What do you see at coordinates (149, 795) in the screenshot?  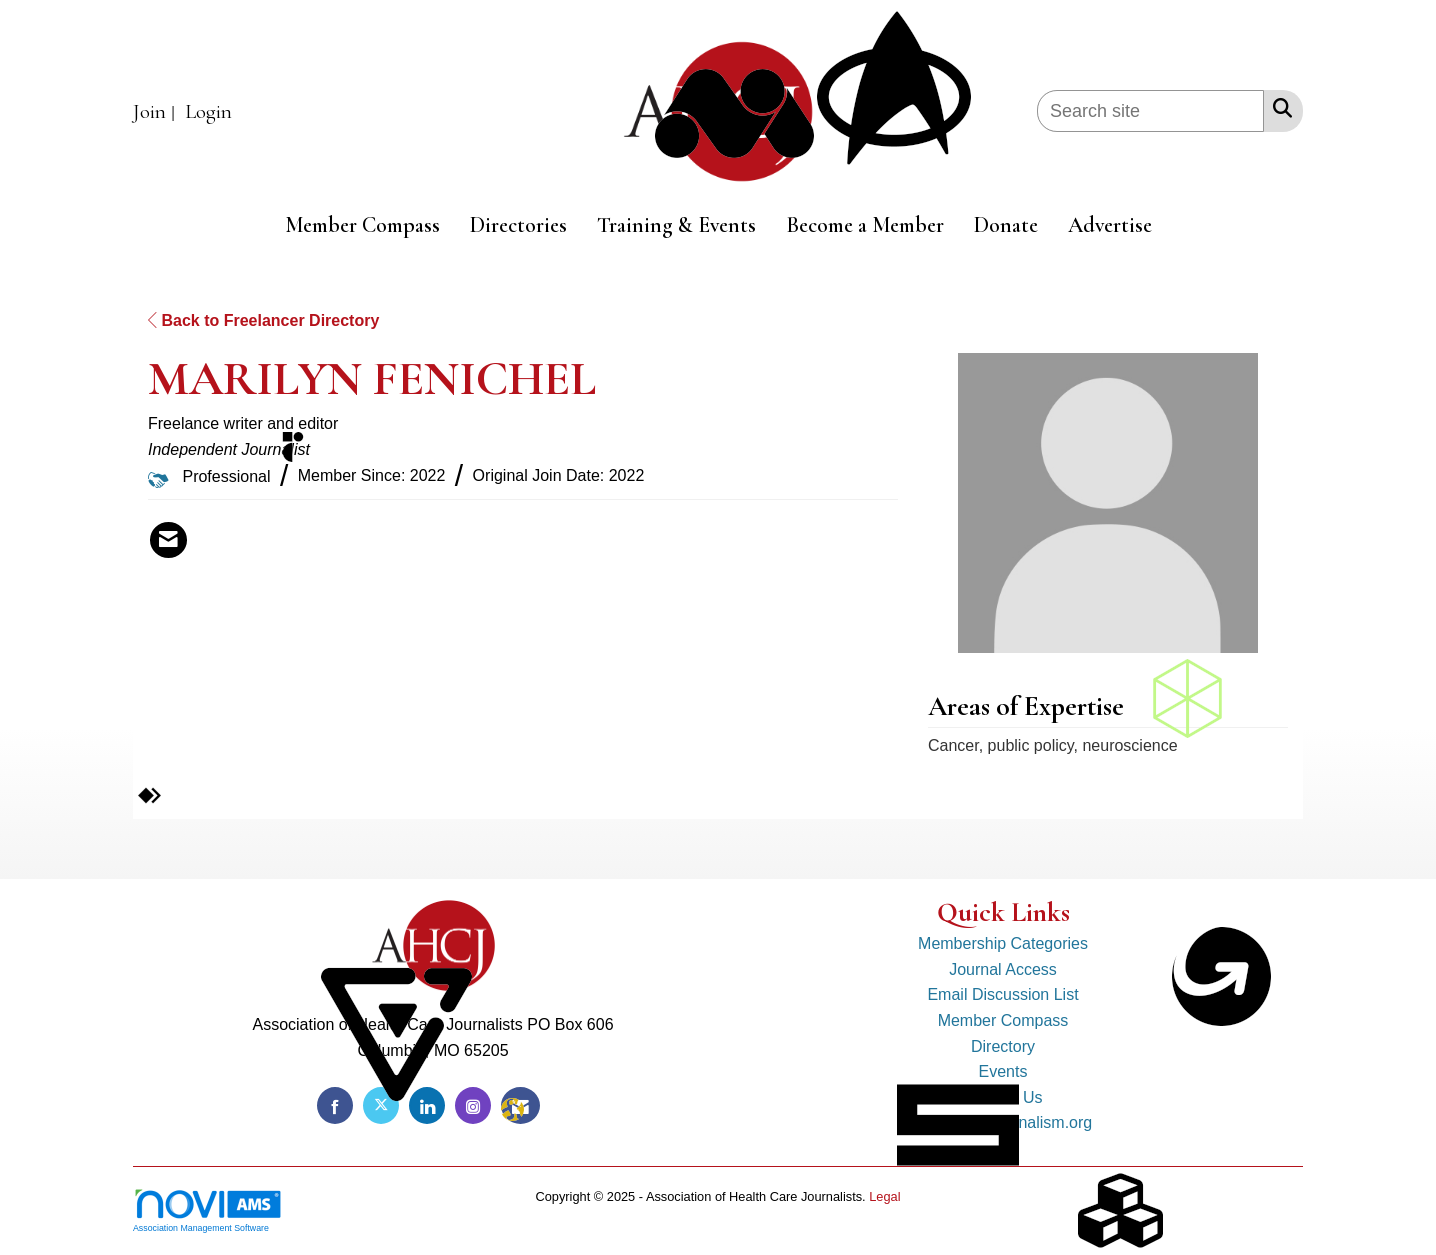 I see `open AnyDesk remote desktop application` at bounding box center [149, 795].